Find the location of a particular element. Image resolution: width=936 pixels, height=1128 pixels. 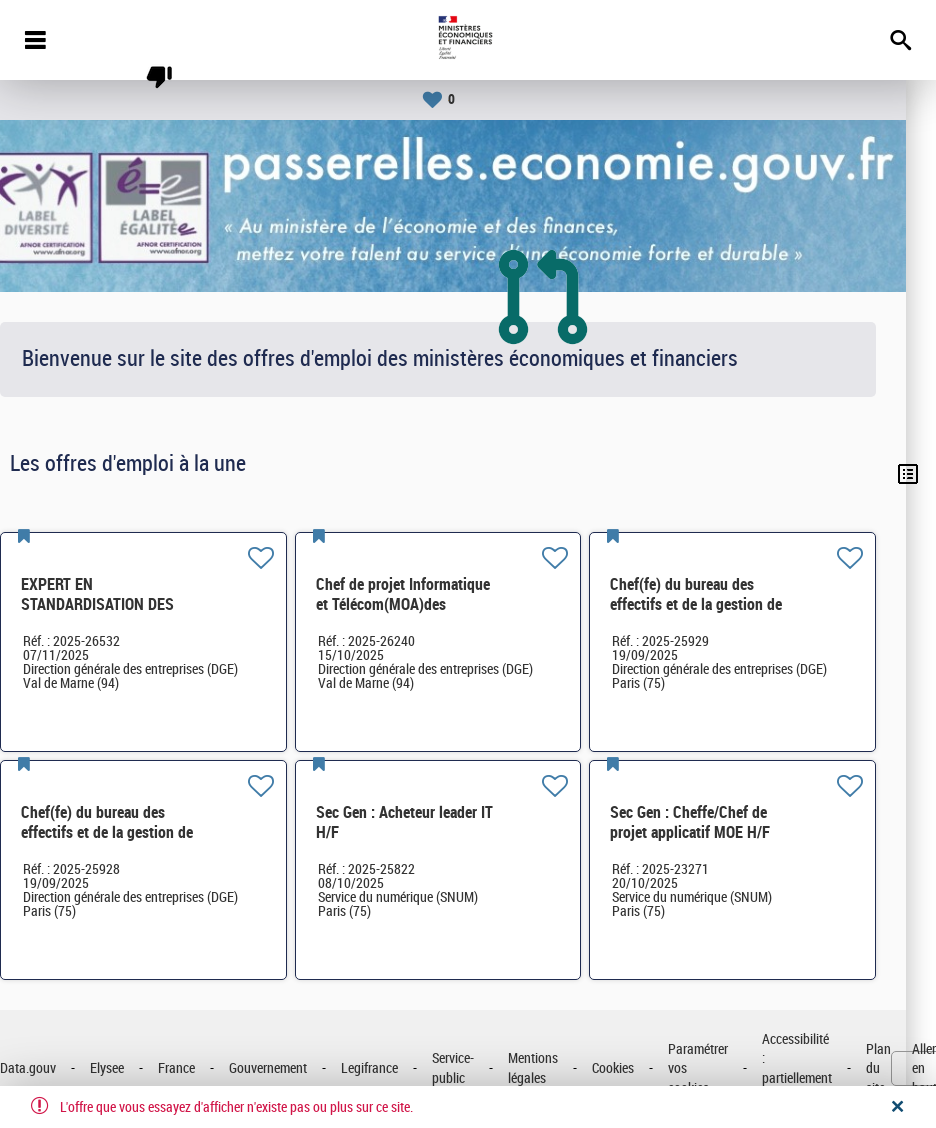

view list details or items is located at coordinates (908, 474).